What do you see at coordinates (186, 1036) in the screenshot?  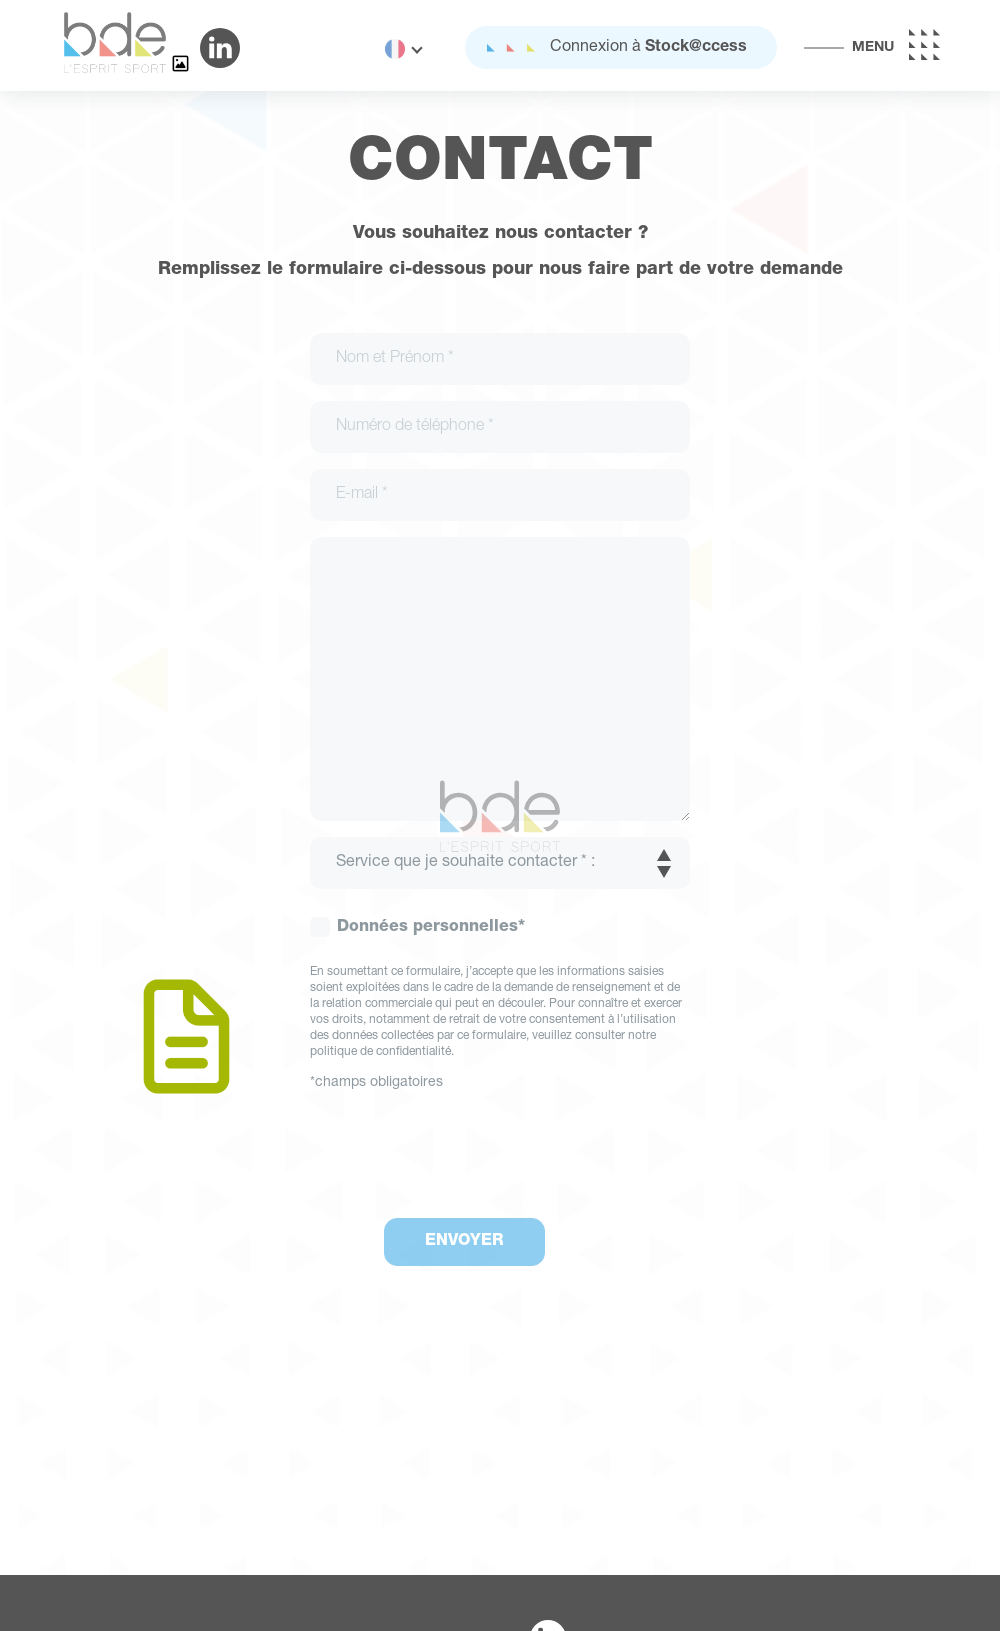 I see `view document contents` at bounding box center [186, 1036].